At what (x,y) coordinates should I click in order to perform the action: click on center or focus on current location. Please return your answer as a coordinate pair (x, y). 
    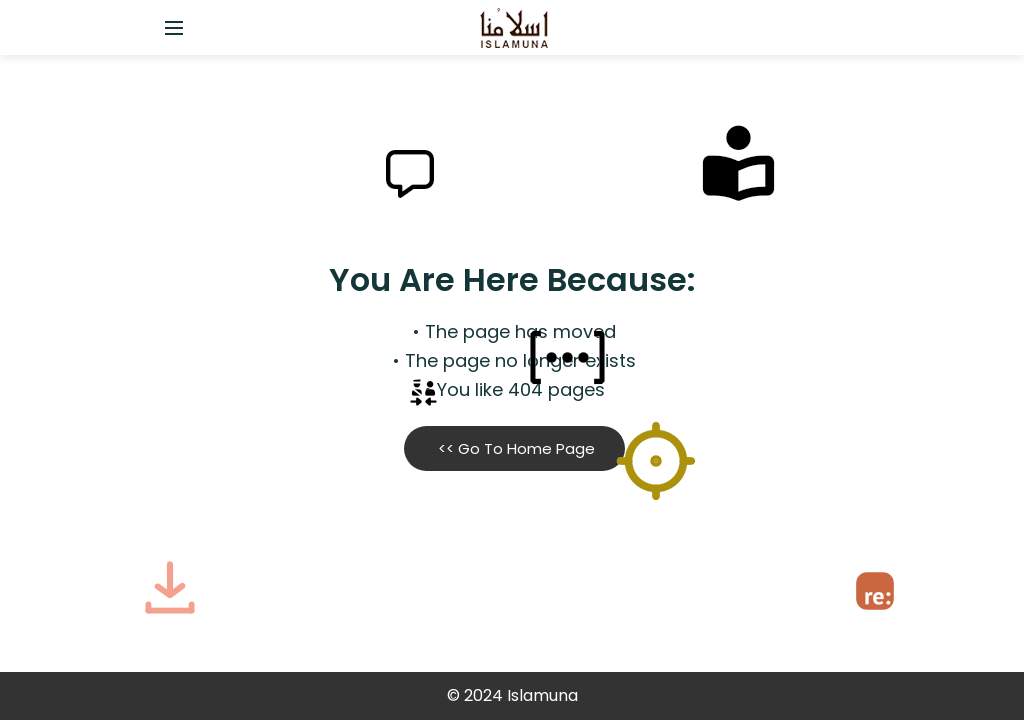
    Looking at the image, I should click on (656, 461).